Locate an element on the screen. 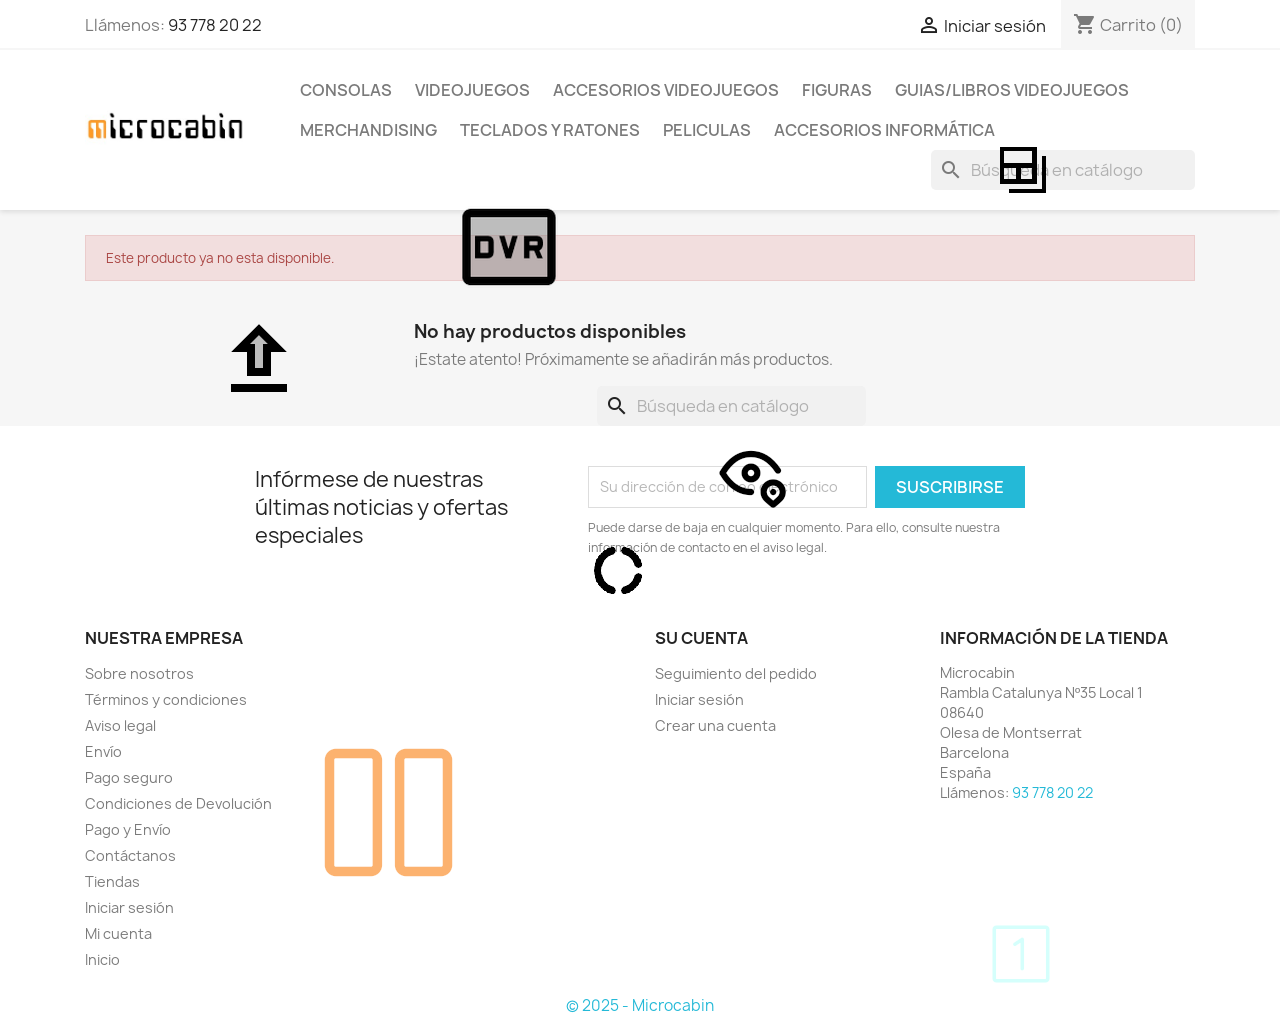 This screenshot has width=1280, height=1032. upload a file from your device is located at coordinates (259, 360).